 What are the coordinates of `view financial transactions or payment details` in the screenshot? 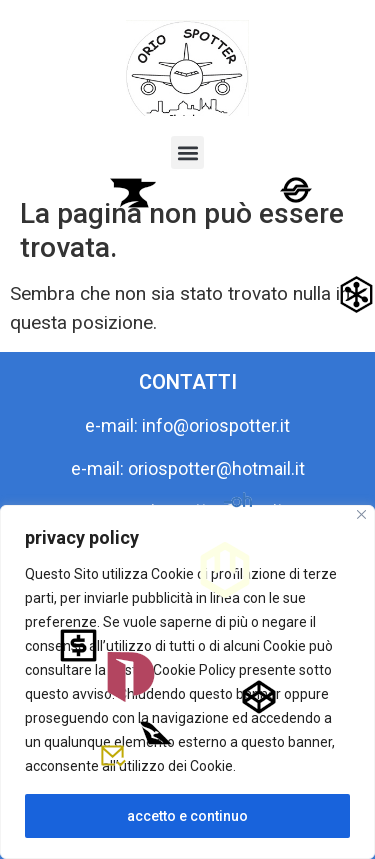 It's located at (78, 645).